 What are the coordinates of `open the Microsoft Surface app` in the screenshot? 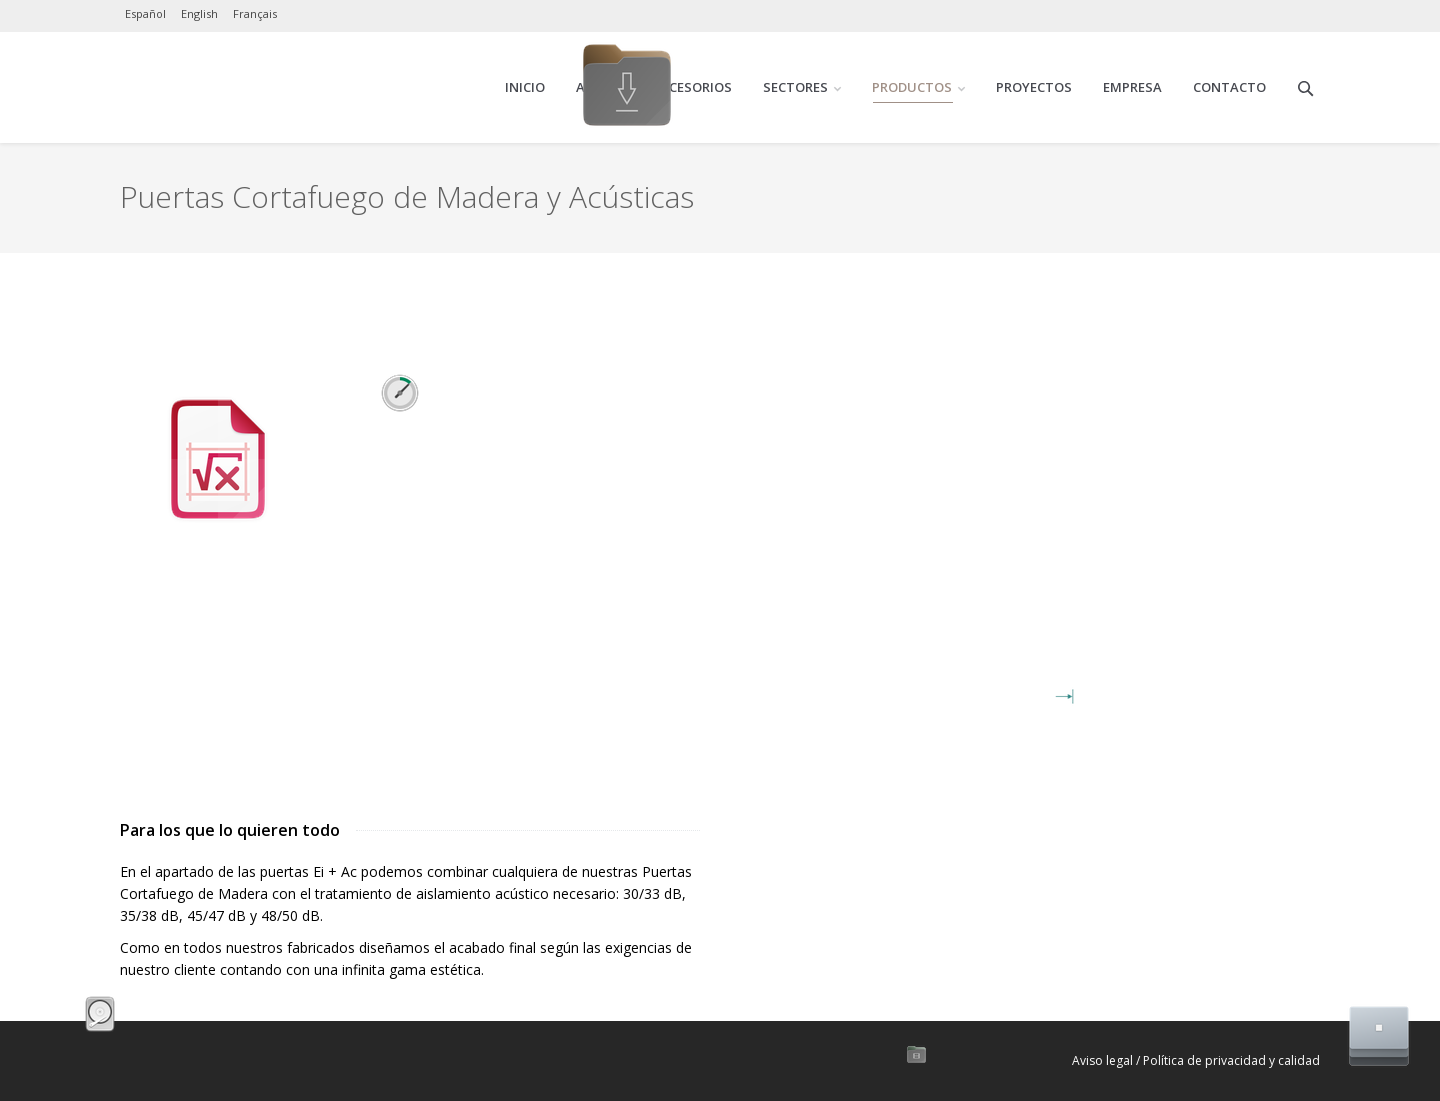 It's located at (1379, 1036).